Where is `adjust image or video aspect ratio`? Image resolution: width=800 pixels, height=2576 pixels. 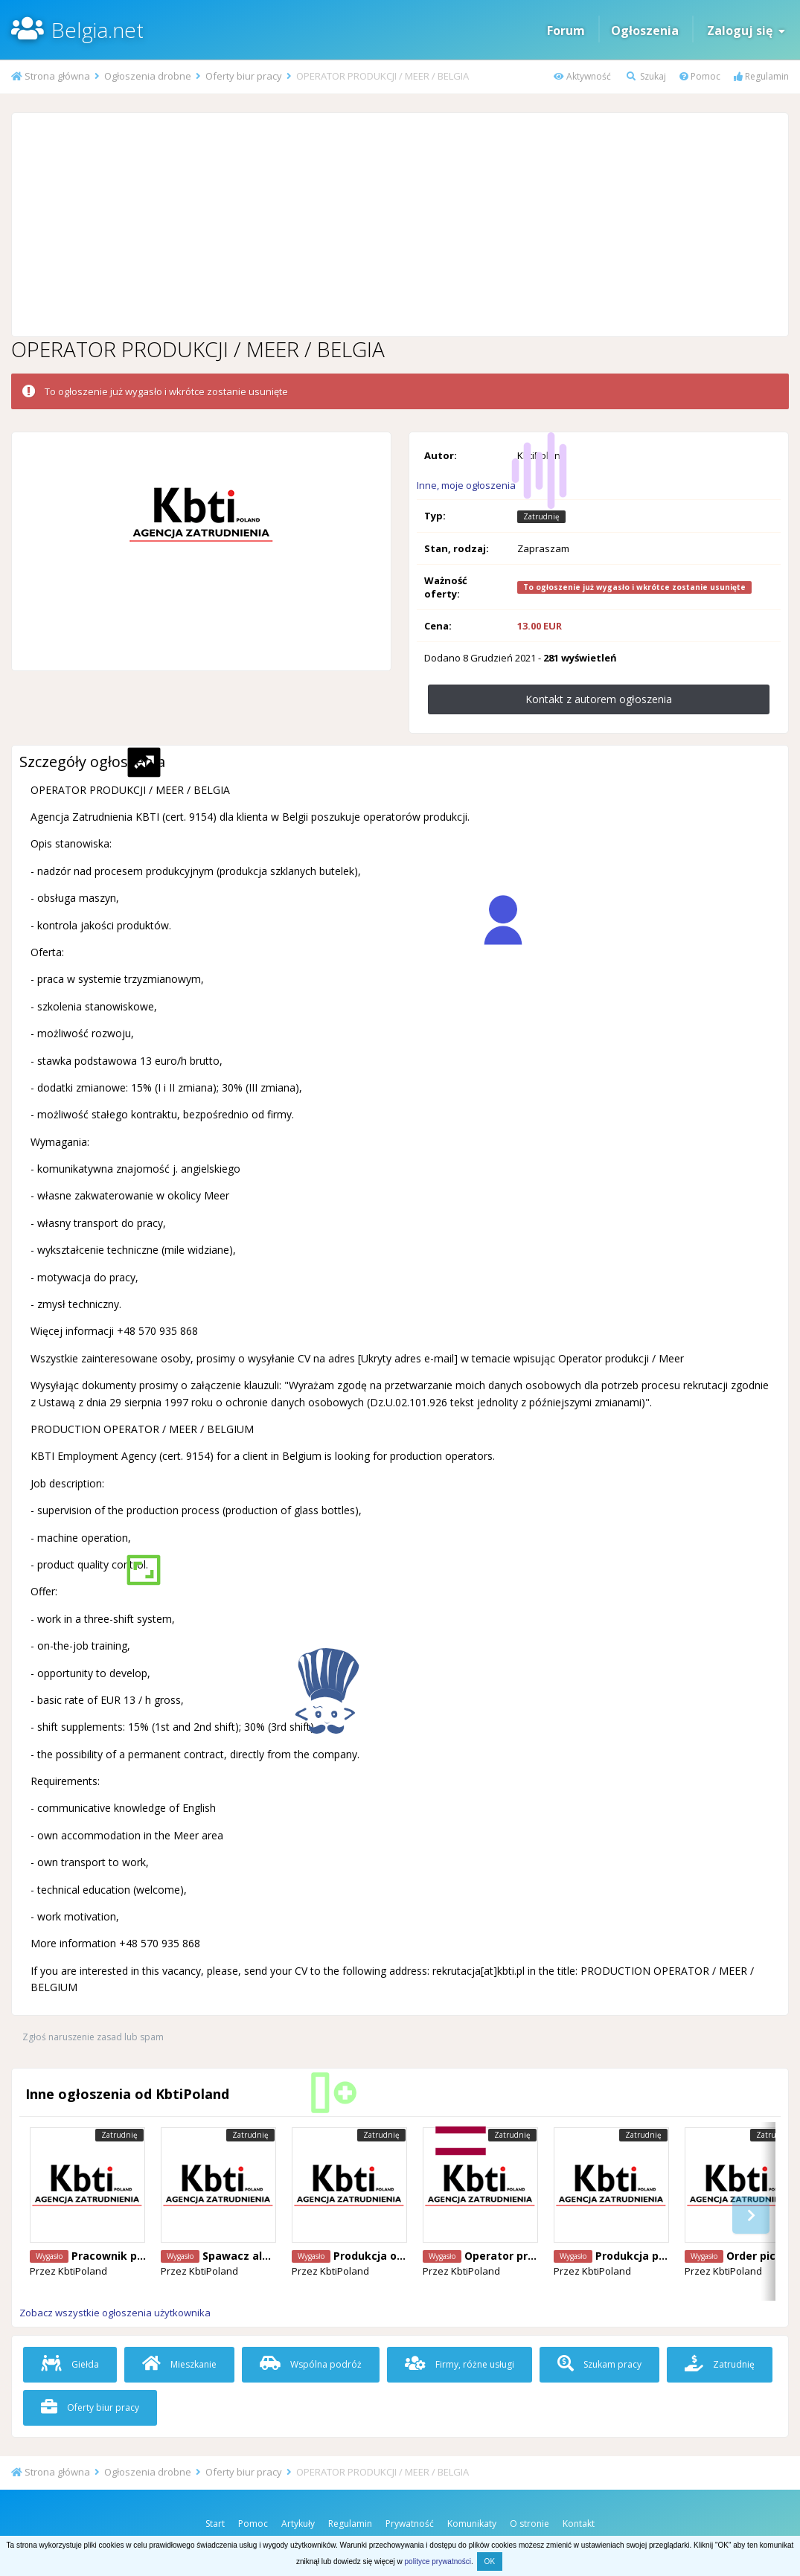
adjust image or video aspect ratio is located at coordinates (144, 1570).